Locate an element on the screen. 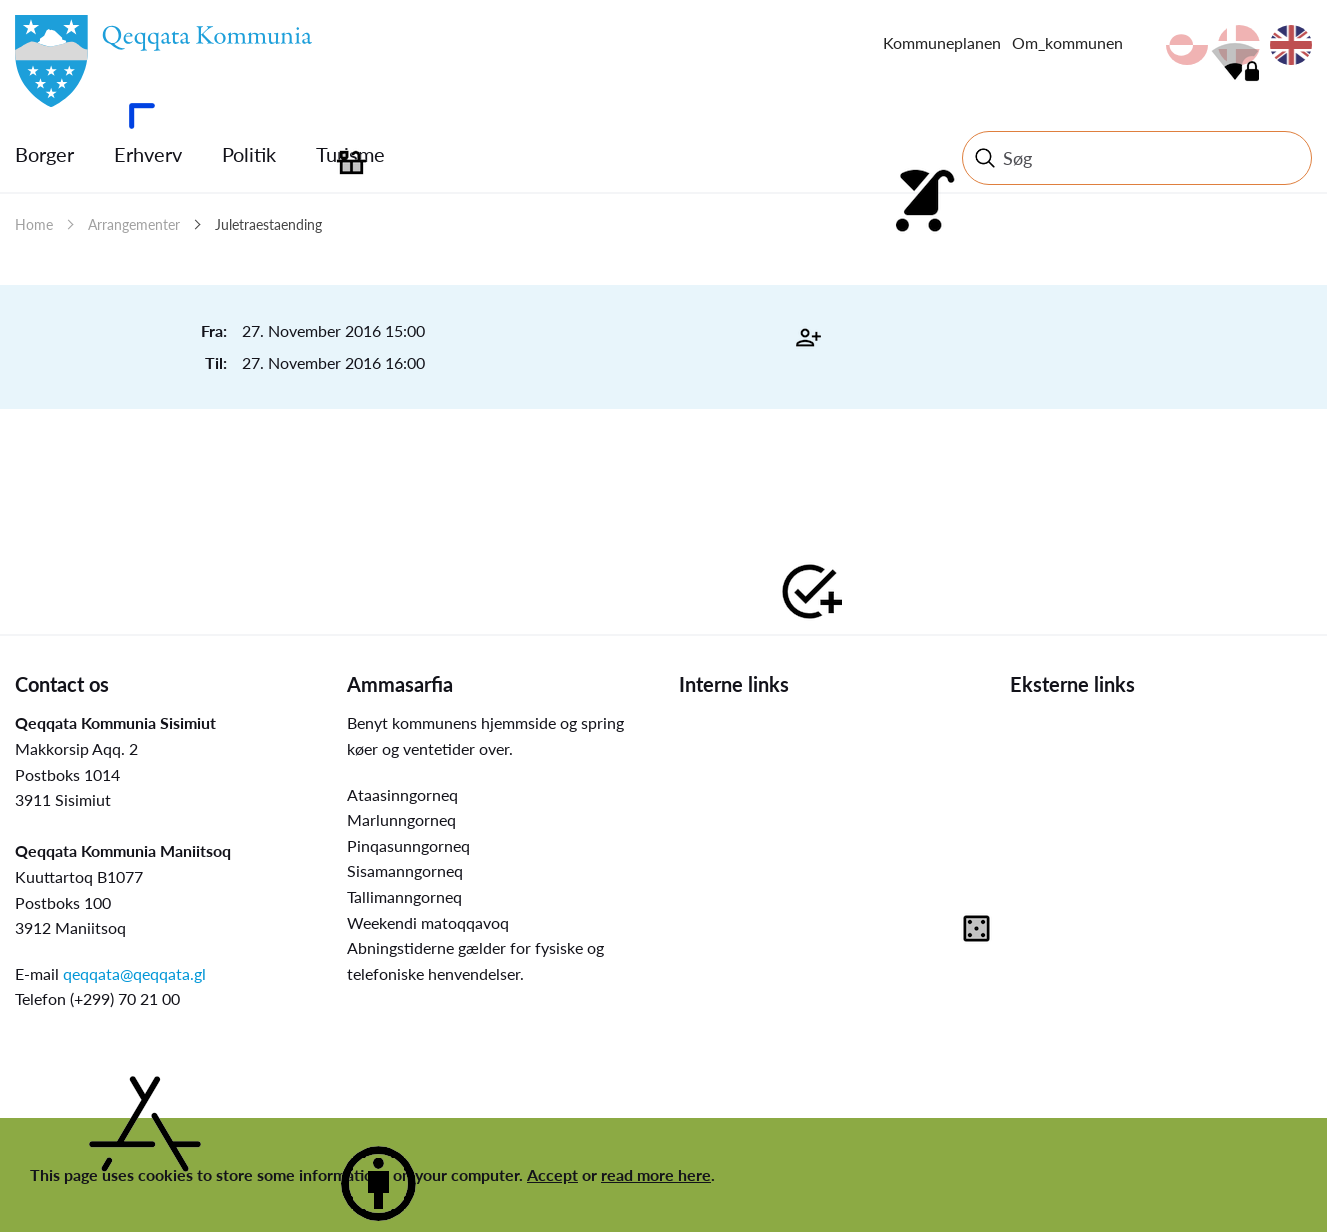 This screenshot has height=1232, width=1327. weak wifi signal on a secured network is located at coordinates (1235, 61).